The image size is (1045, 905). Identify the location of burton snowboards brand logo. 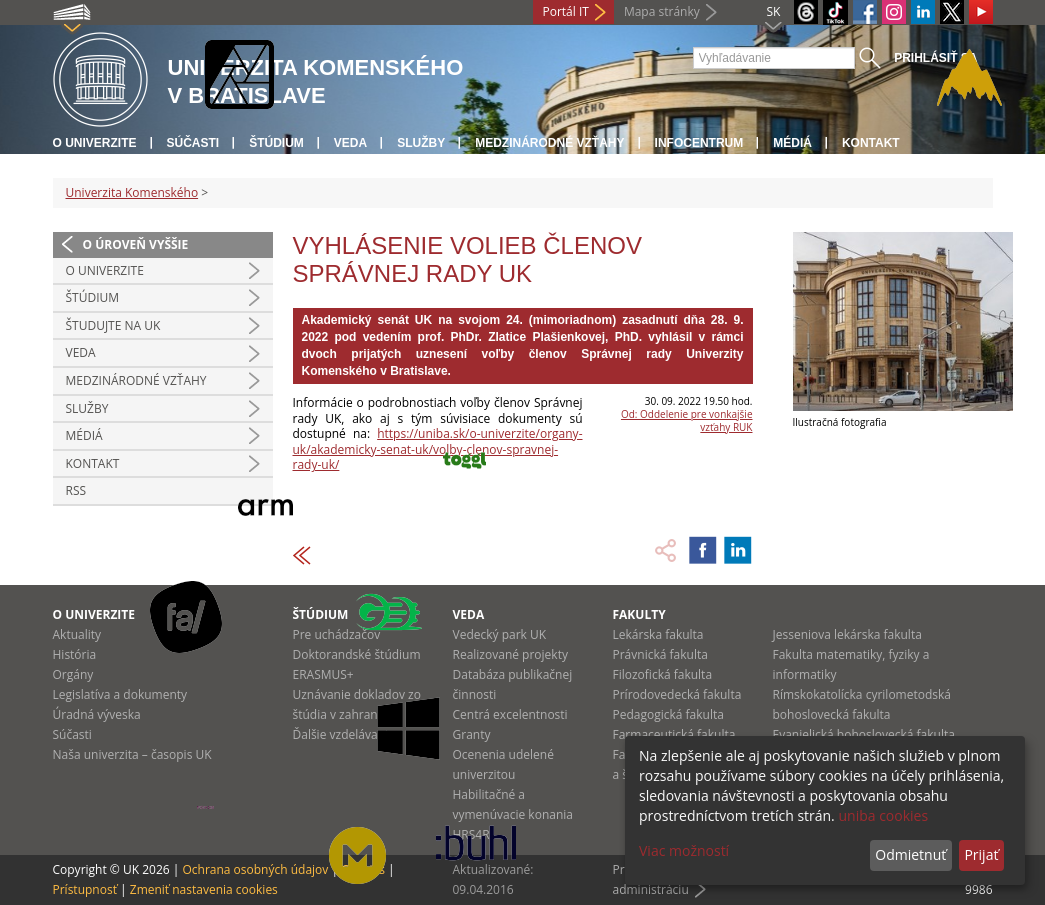
(969, 77).